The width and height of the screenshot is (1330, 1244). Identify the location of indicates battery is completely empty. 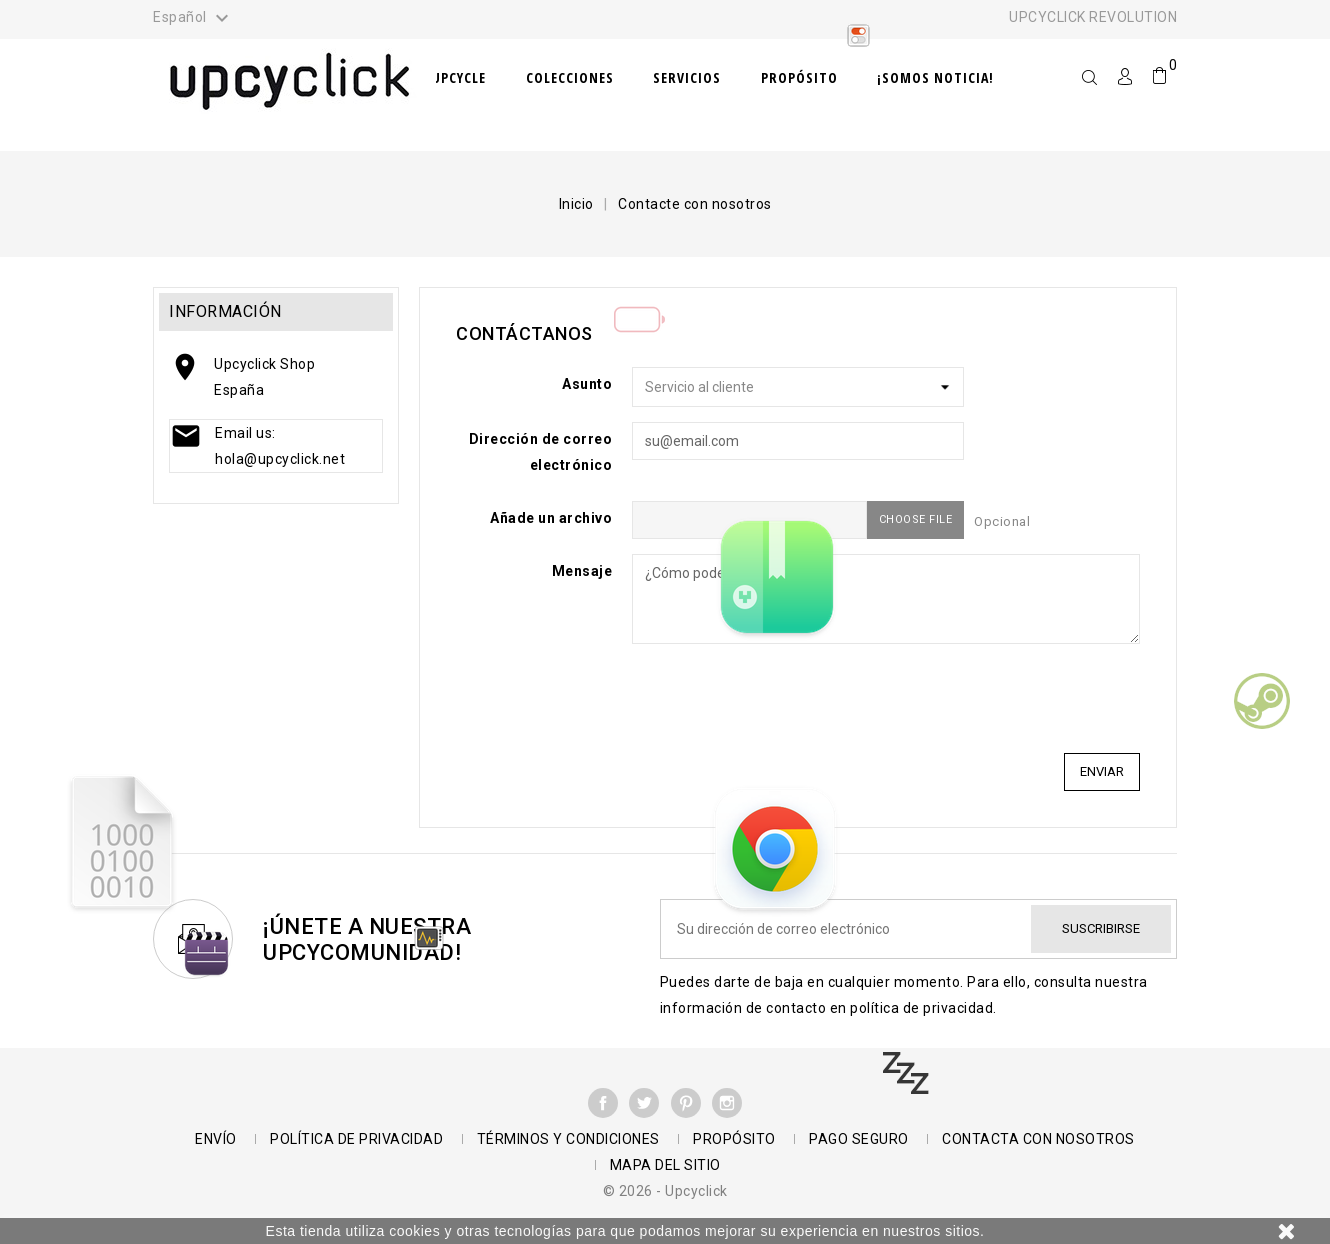
(639, 319).